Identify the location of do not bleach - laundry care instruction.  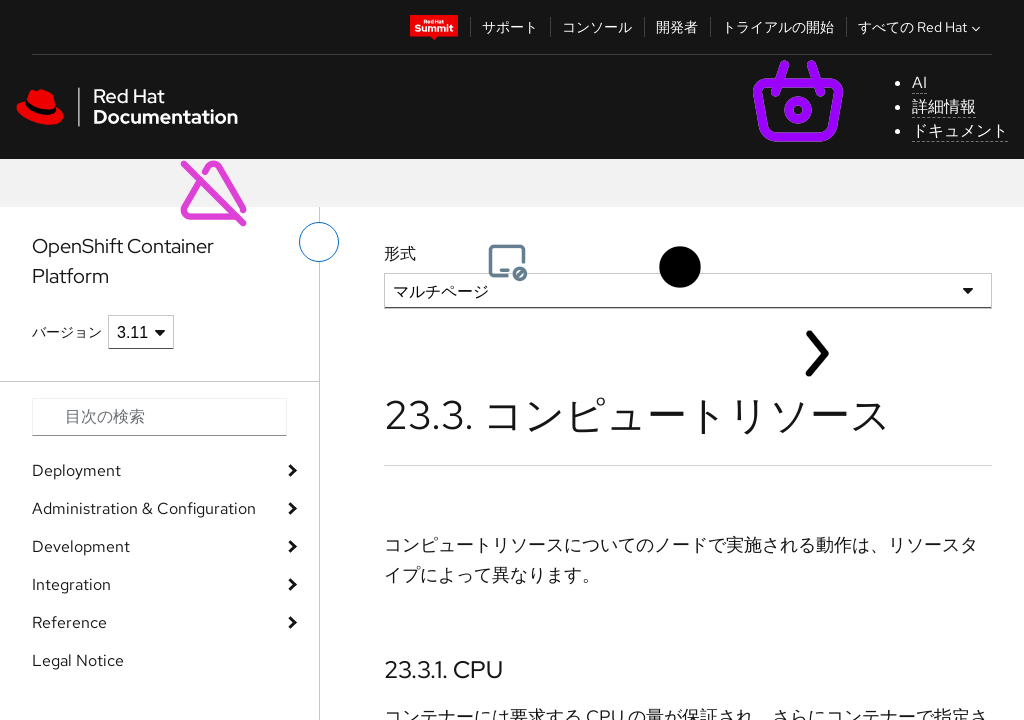
(213, 193).